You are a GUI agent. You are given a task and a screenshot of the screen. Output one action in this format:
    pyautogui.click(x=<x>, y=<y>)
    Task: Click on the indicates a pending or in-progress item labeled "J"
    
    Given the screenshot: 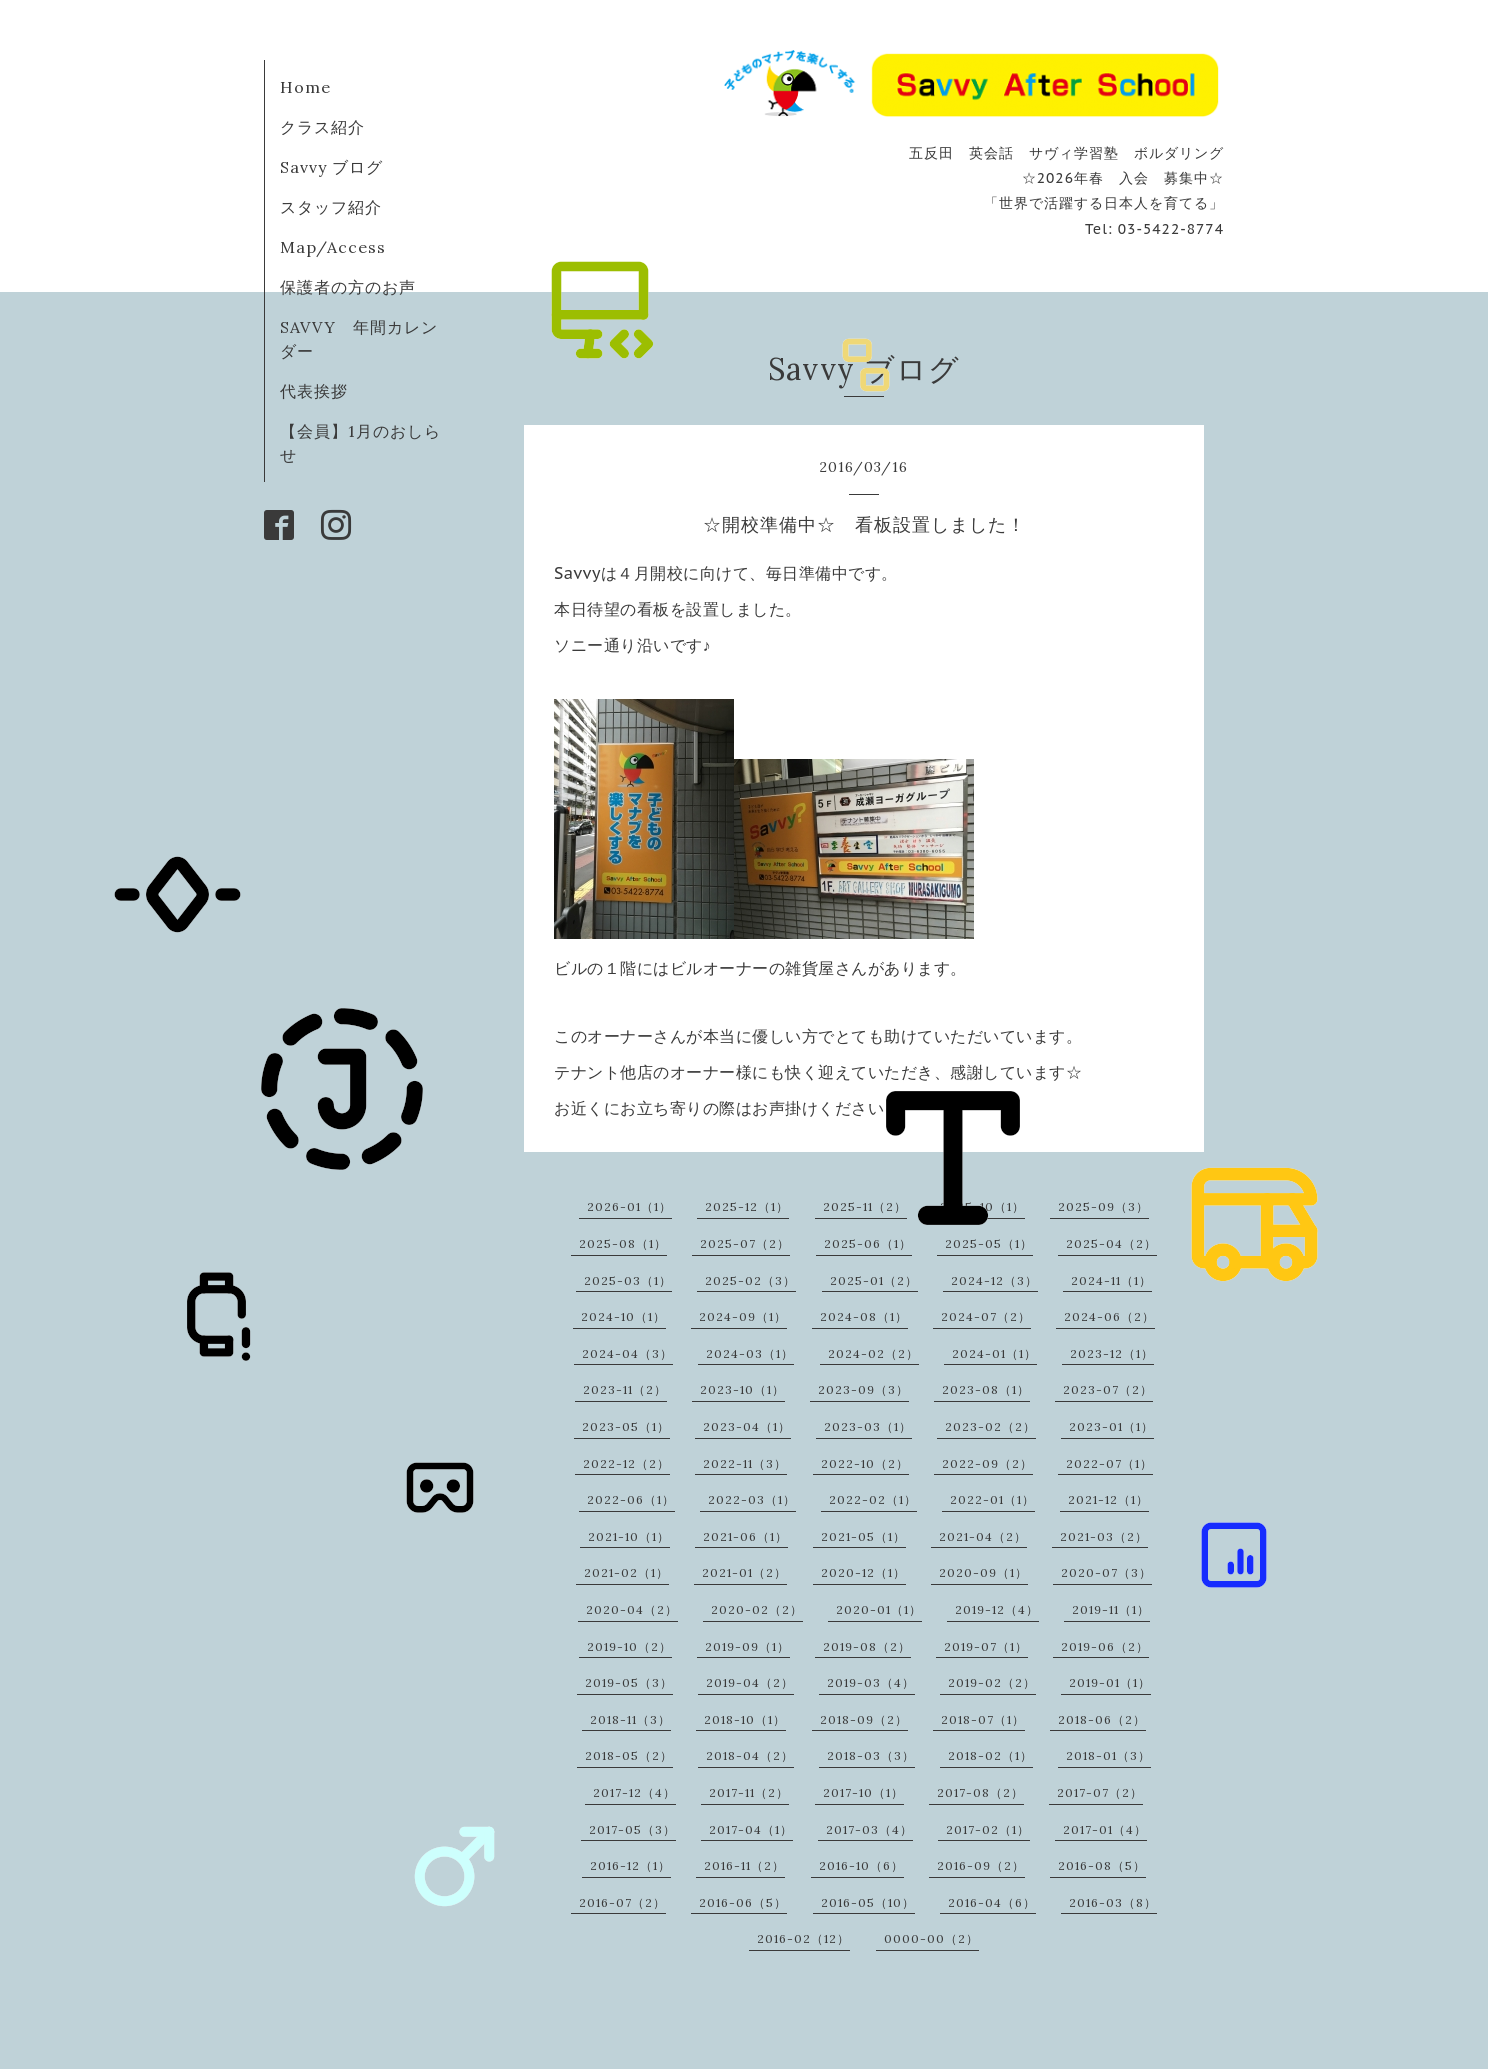 What is the action you would take?
    pyautogui.click(x=342, y=1089)
    